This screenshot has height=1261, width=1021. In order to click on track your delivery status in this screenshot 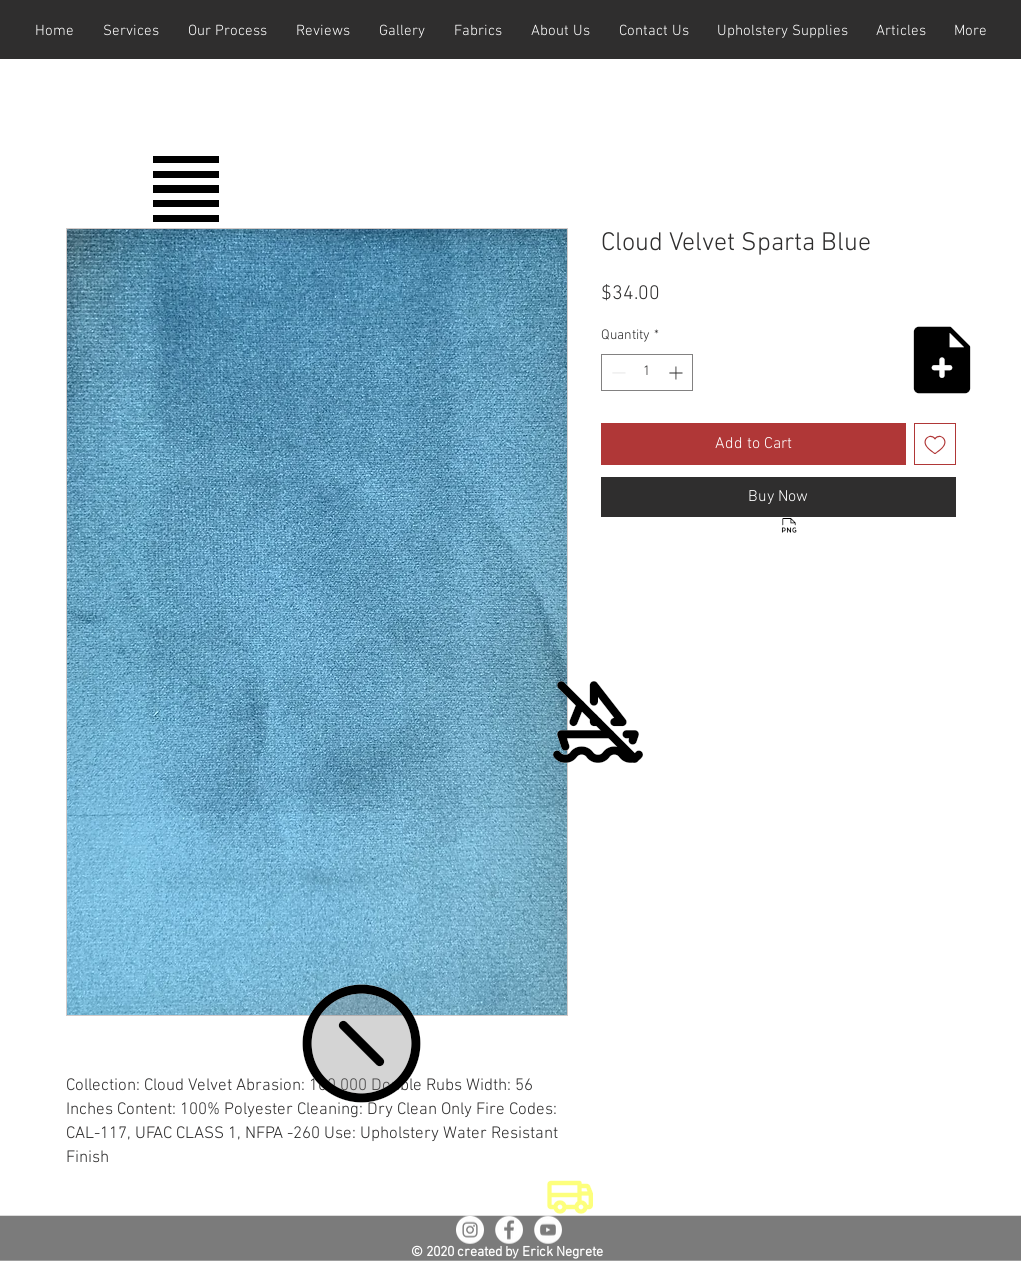, I will do `click(569, 1195)`.